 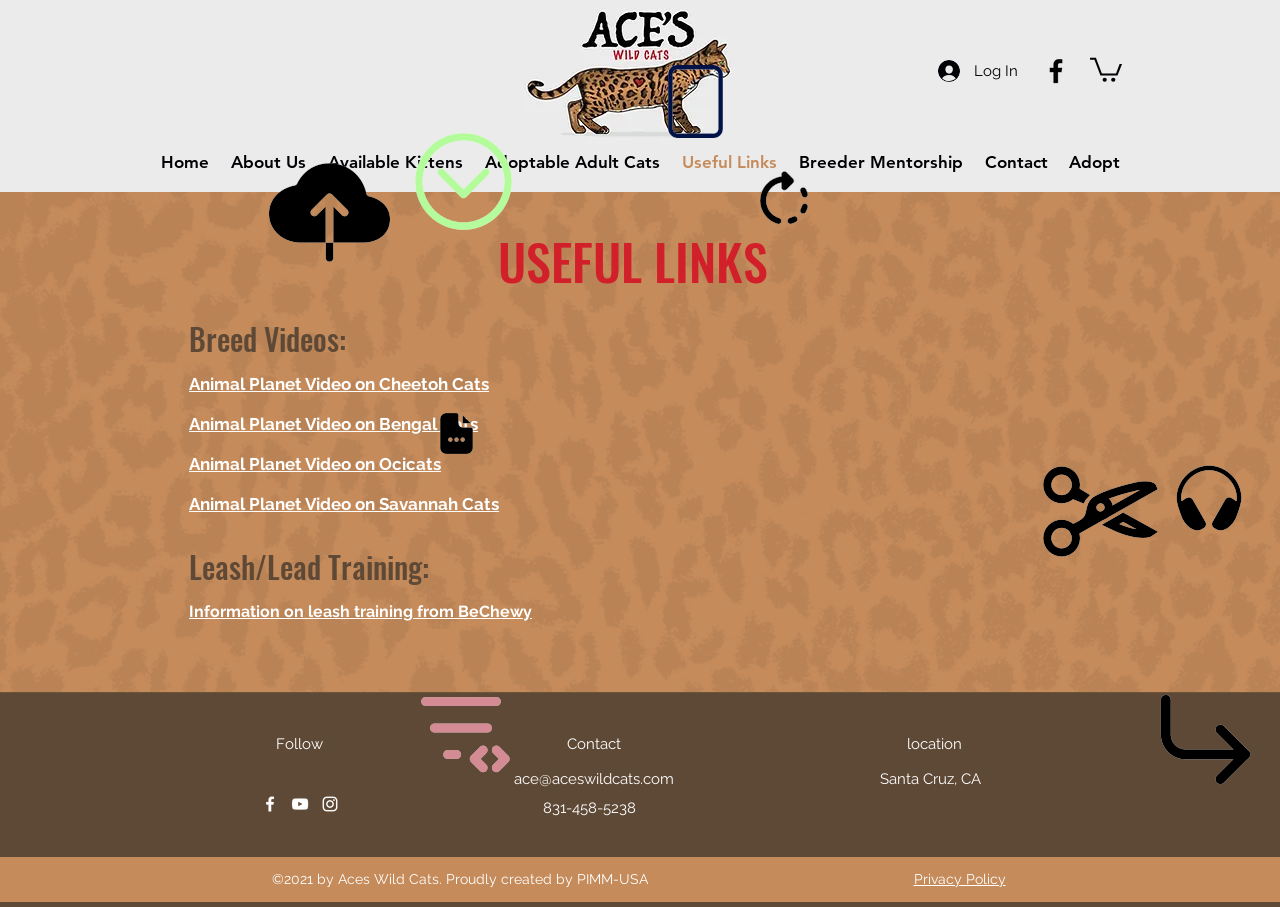 I want to click on switch to tablet view, so click(x=695, y=101).